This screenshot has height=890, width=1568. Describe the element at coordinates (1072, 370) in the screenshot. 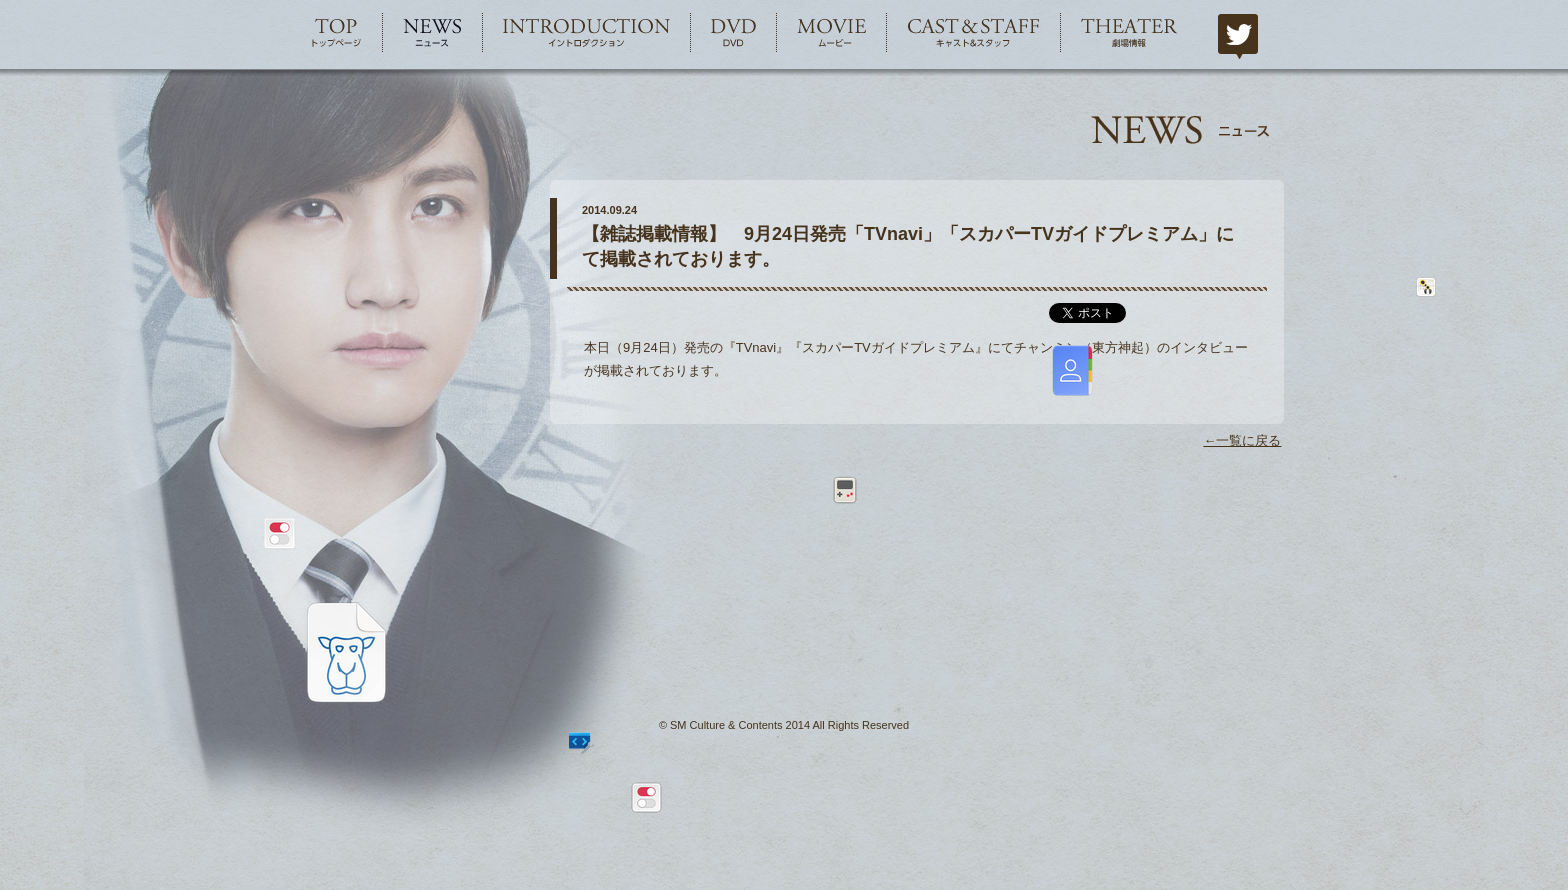

I see `open the contacts app` at that location.